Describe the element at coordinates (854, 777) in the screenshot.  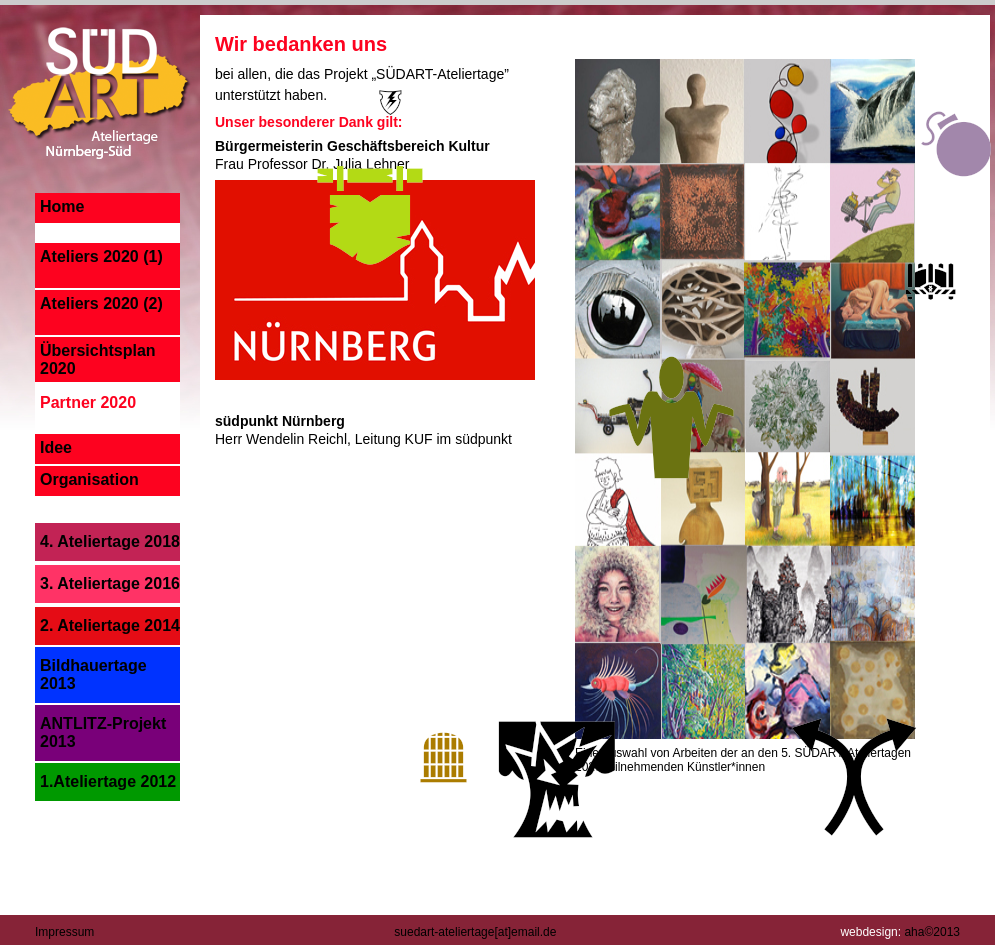
I see `split or divide content into multiple paths` at that location.